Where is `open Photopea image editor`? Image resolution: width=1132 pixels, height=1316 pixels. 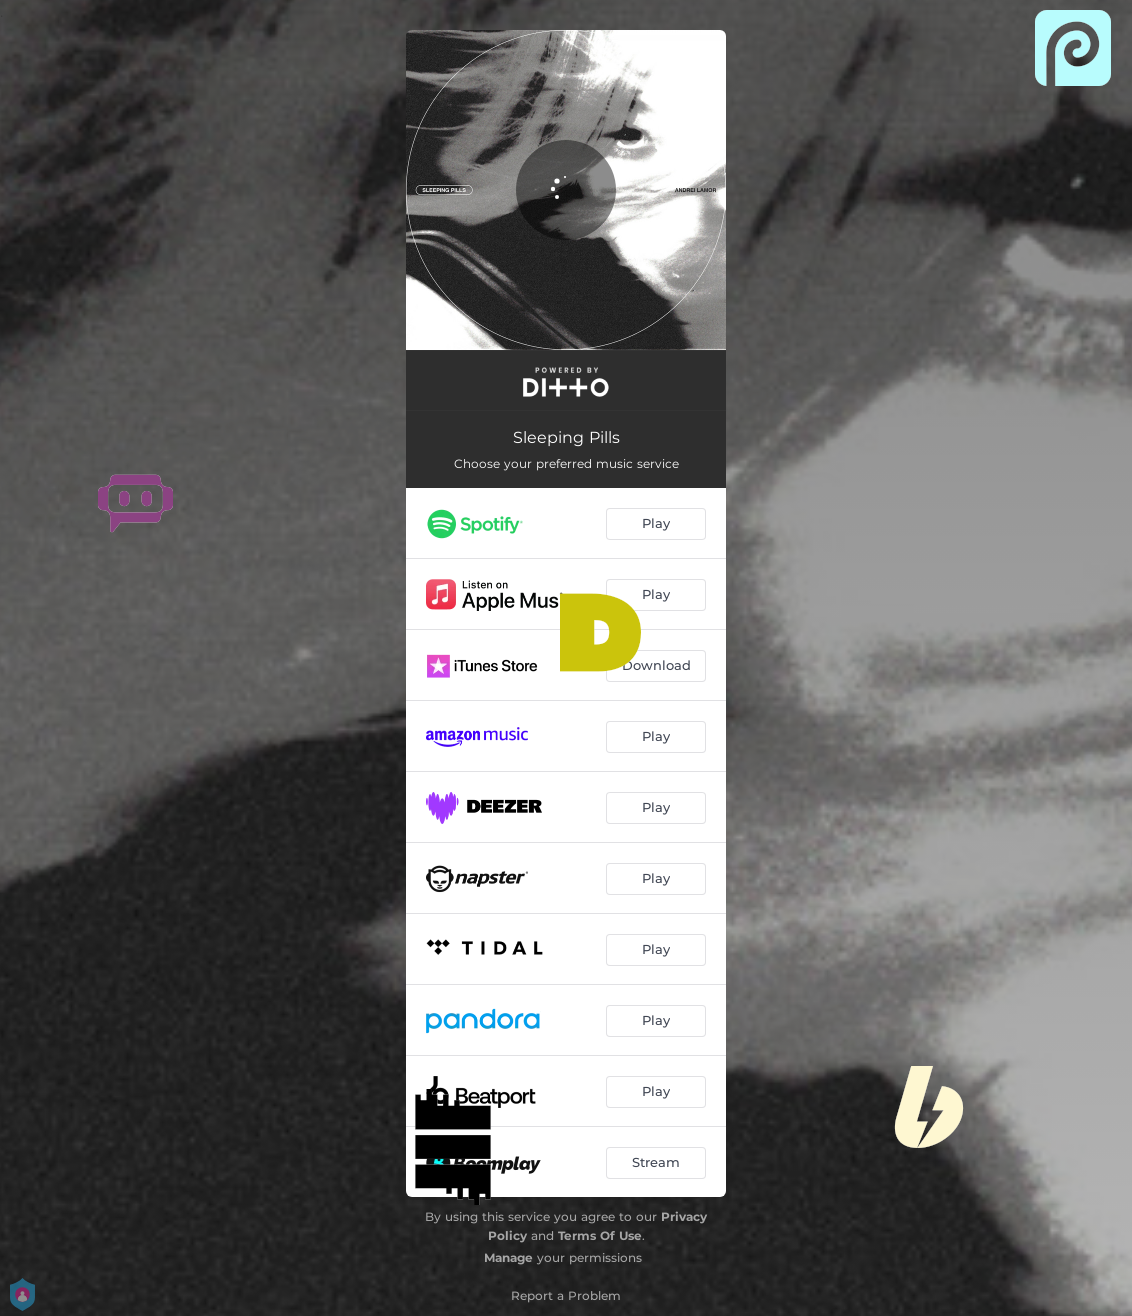 open Photopea image editor is located at coordinates (1073, 48).